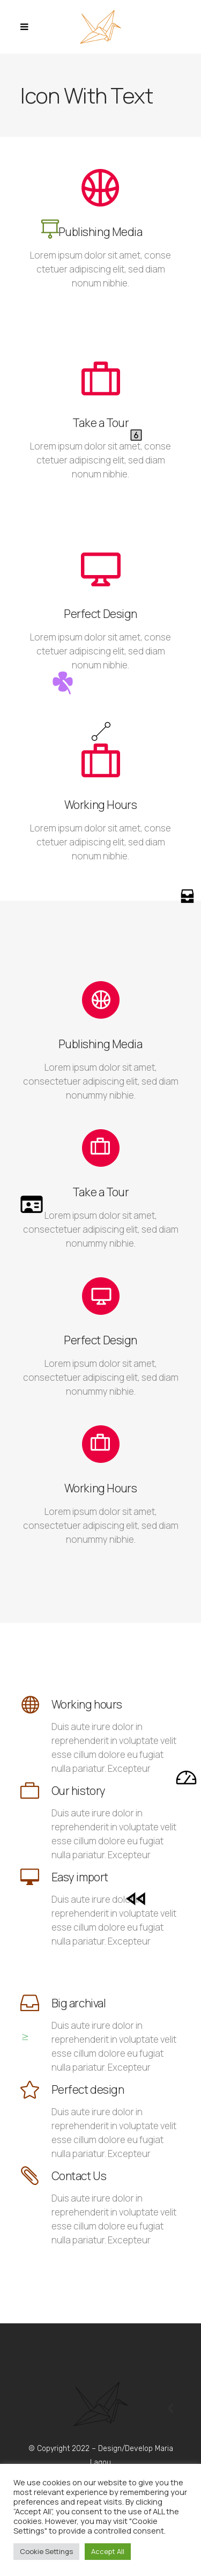 The width and height of the screenshot is (201, 2576). Describe the element at coordinates (187, 896) in the screenshot. I see `access stacked file trays or inbox folders` at that location.